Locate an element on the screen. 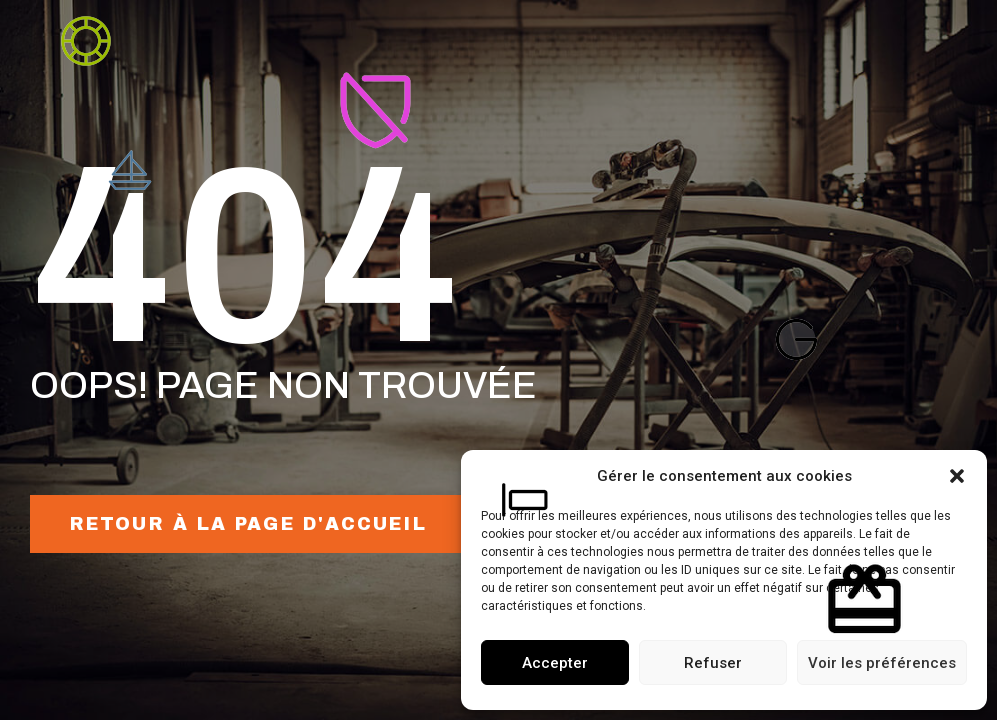 The width and height of the screenshot is (997, 720). access casino or gambling games is located at coordinates (86, 41).